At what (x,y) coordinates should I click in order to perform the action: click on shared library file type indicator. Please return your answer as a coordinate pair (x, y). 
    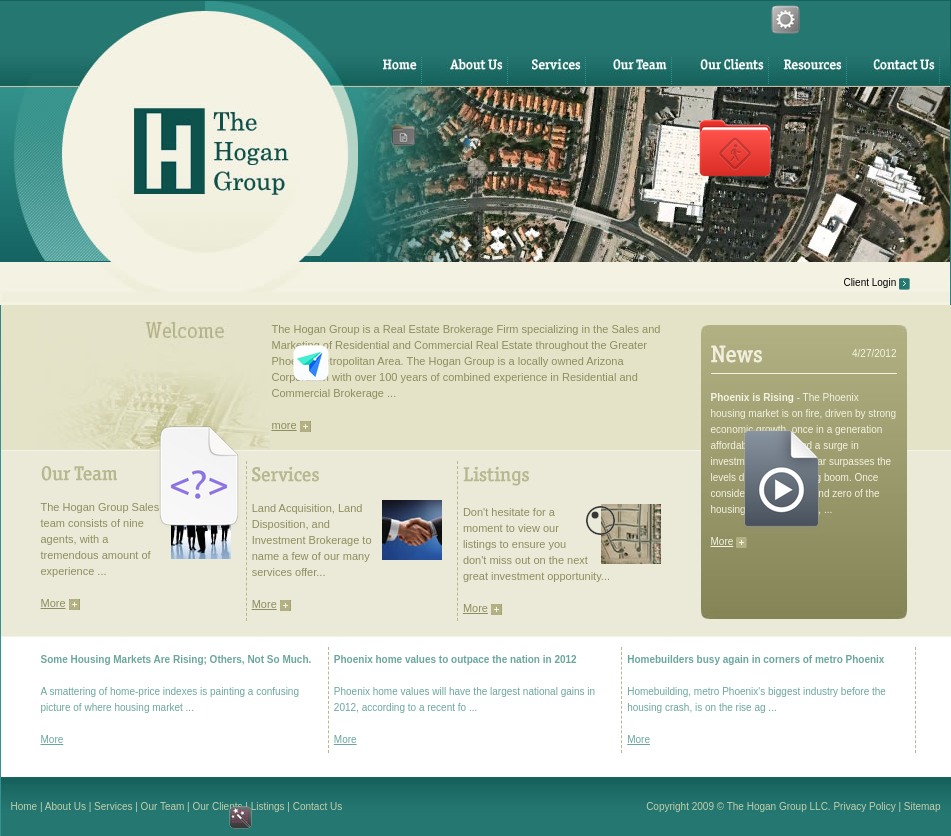
    Looking at the image, I should click on (785, 19).